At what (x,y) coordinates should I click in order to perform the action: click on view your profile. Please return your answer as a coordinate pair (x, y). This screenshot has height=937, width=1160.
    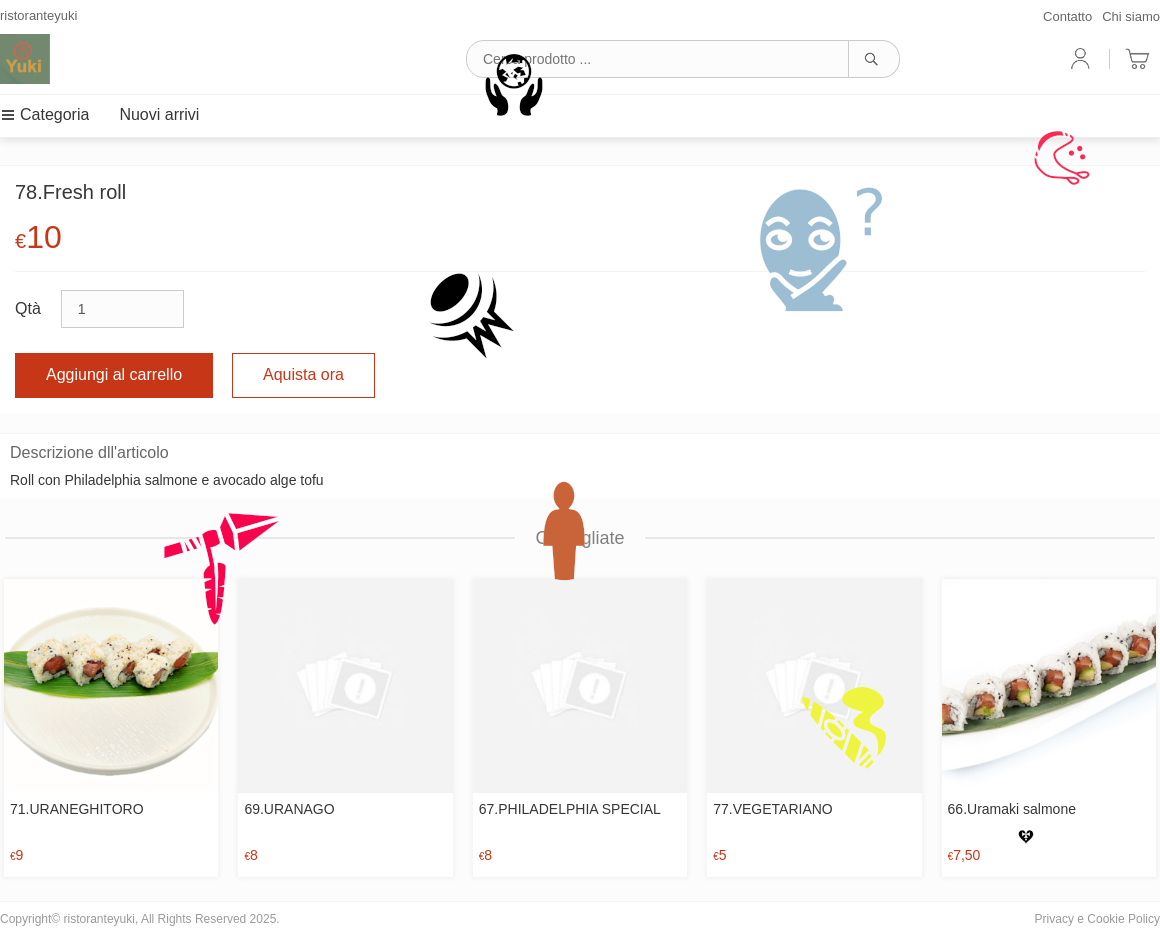
    Looking at the image, I should click on (564, 531).